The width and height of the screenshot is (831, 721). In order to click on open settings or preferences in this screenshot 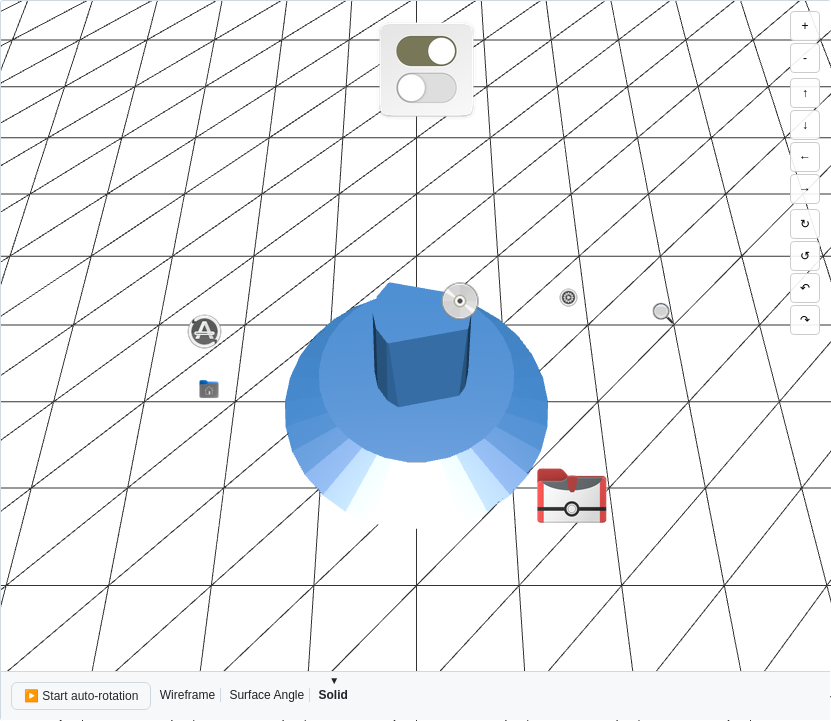, I will do `click(568, 297)`.